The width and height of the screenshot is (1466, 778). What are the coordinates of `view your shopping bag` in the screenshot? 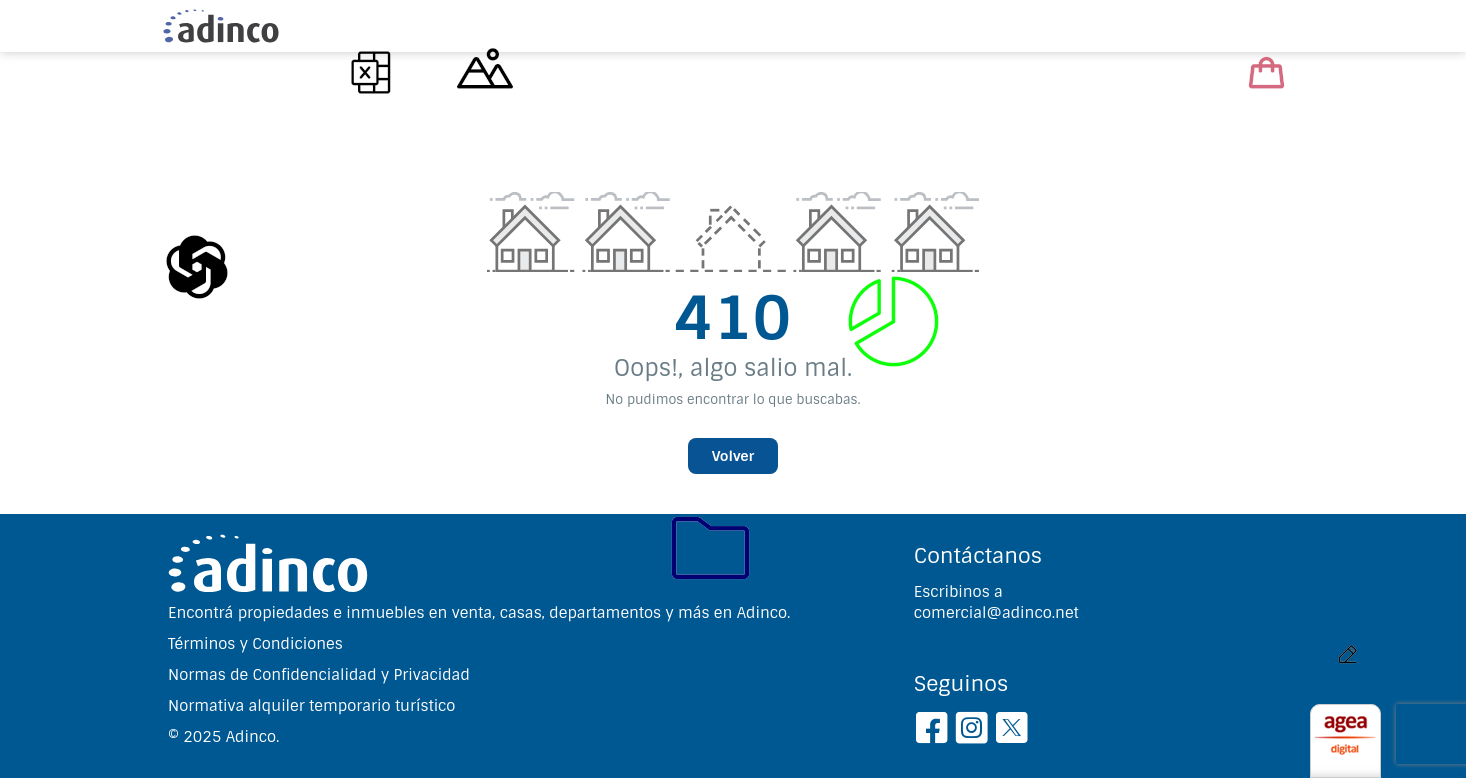 It's located at (1266, 74).